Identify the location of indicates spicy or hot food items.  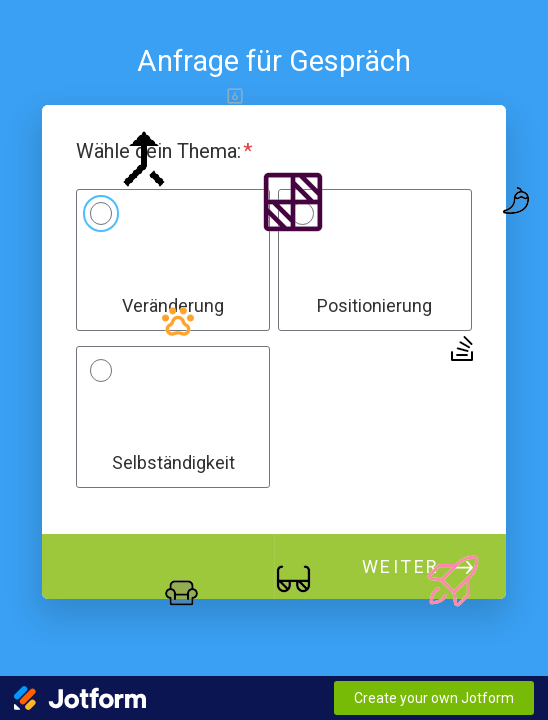
(517, 201).